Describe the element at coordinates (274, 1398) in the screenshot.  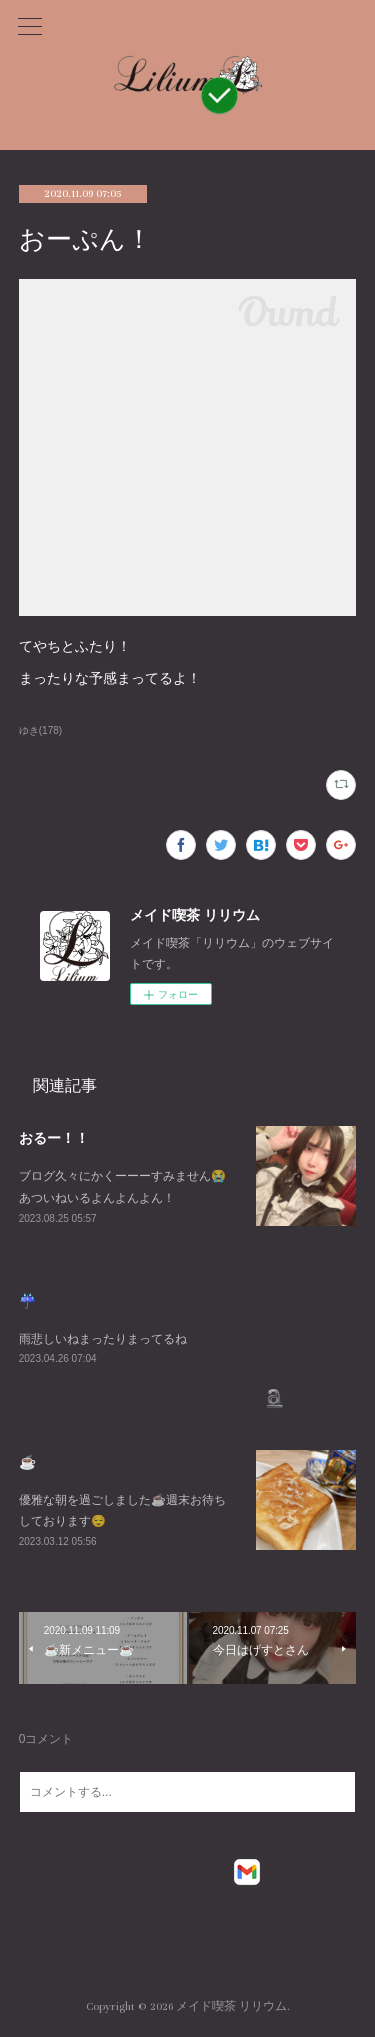
I see `apply underline formatting to selected text` at that location.